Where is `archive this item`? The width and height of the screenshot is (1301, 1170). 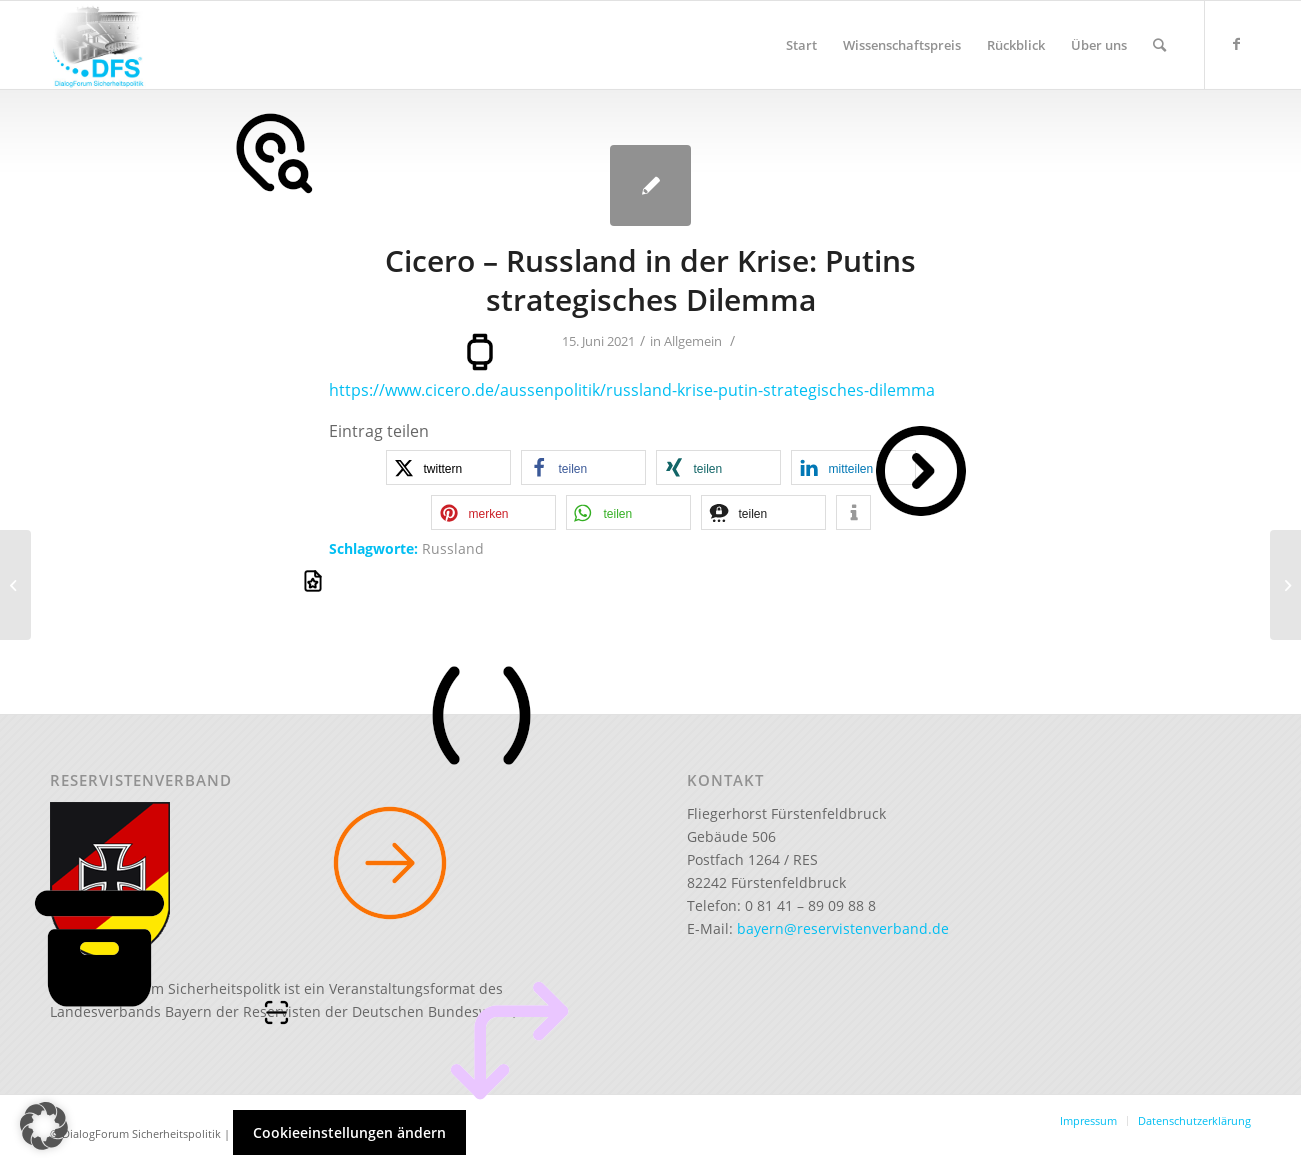 archive this item is located at coordinates (99, 948).